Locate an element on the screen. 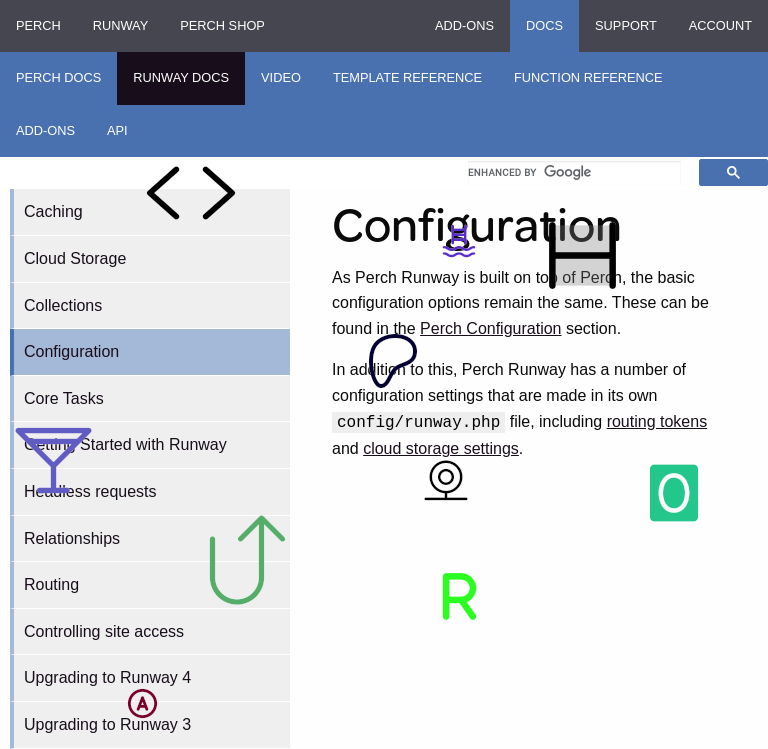 The image size is (768, 749). format text as a heading is located at coordinates (582, 255).